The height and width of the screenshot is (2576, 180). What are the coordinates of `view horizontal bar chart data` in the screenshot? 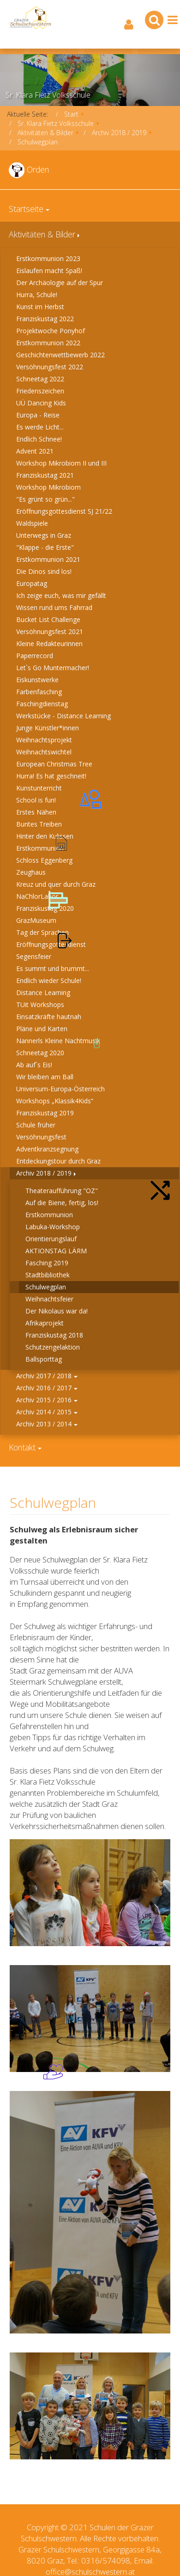 It's located at (57, 900).